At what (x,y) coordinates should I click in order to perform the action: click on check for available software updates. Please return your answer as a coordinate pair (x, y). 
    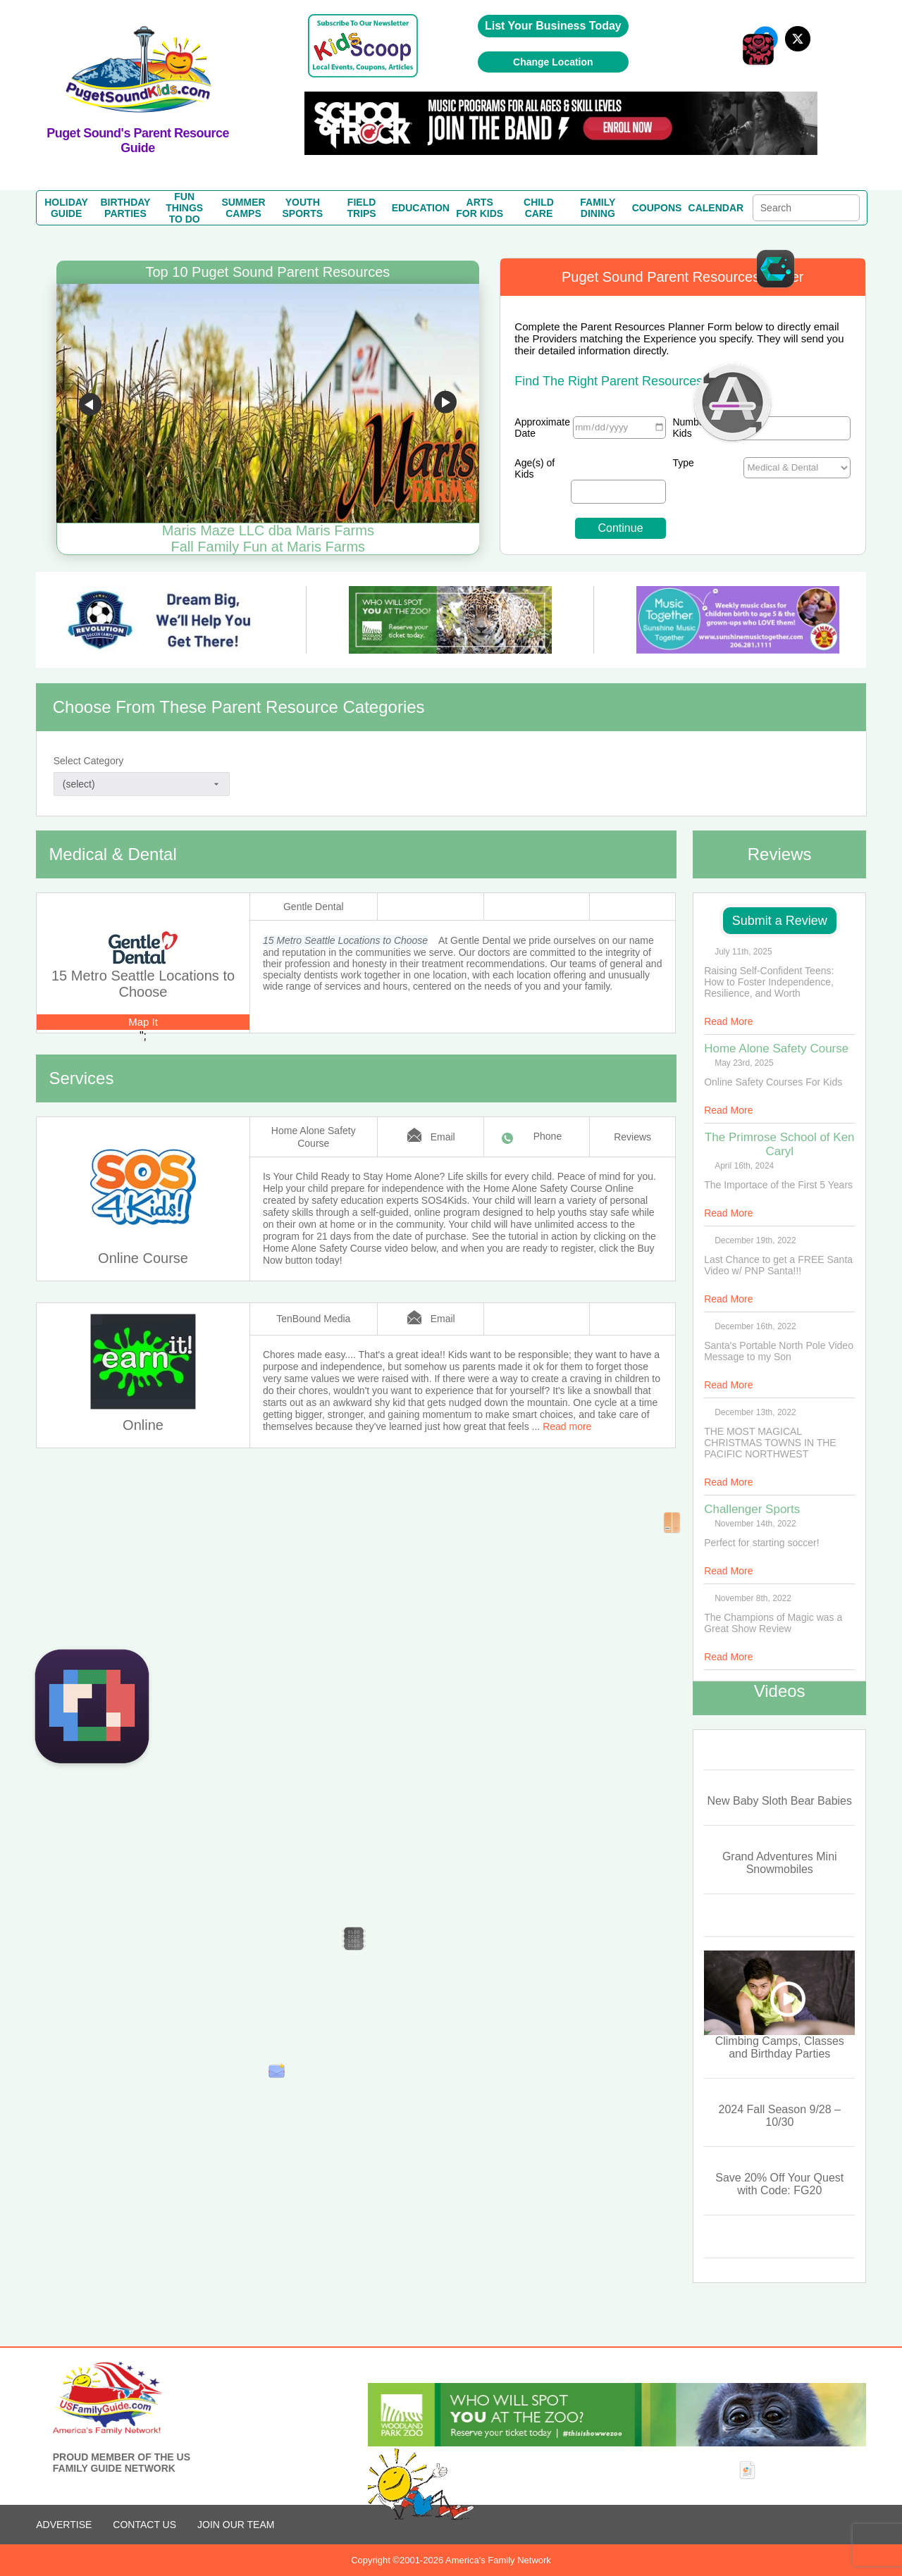
    Looking at the image, I should click on (732, 402).